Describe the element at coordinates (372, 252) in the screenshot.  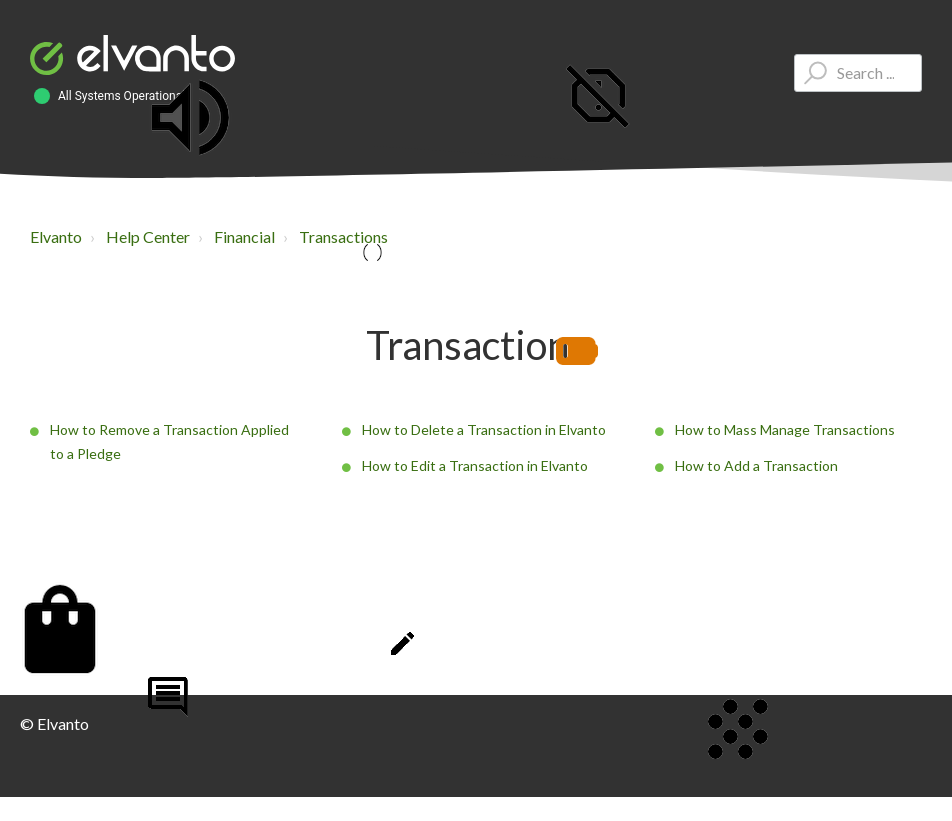
I see `insert parentheses in text or code` at that location.